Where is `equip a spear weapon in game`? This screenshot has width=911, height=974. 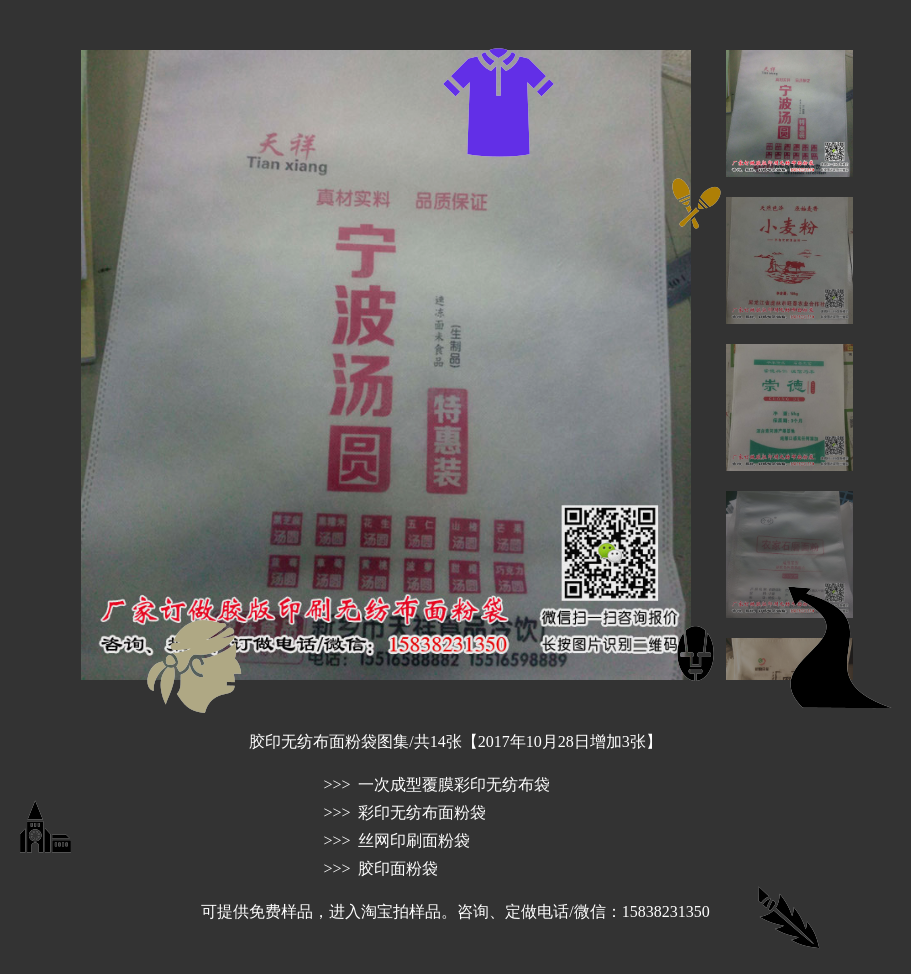
equip a spear weapon in game is located at coordinates (788, 917).